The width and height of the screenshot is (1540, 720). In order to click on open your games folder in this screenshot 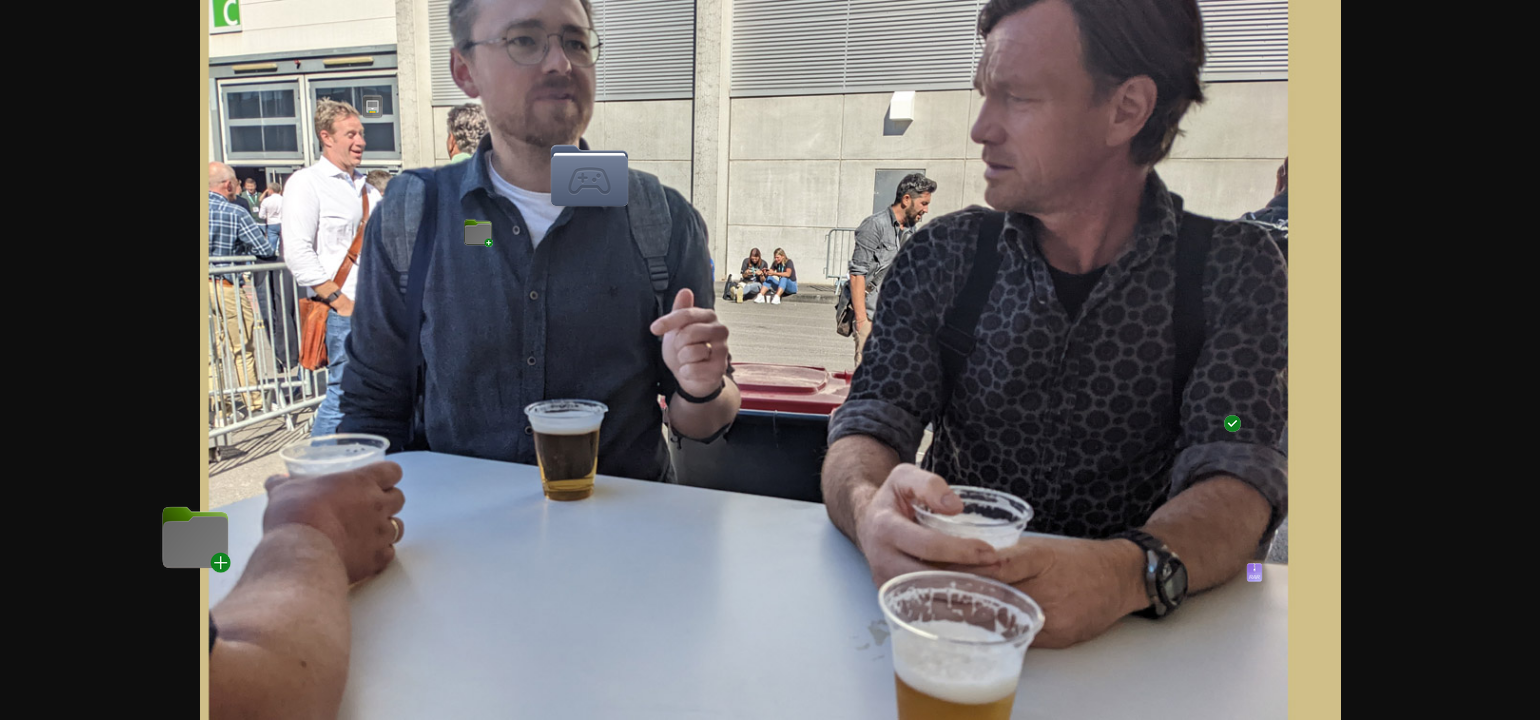, I will do `click(589, 175)`.